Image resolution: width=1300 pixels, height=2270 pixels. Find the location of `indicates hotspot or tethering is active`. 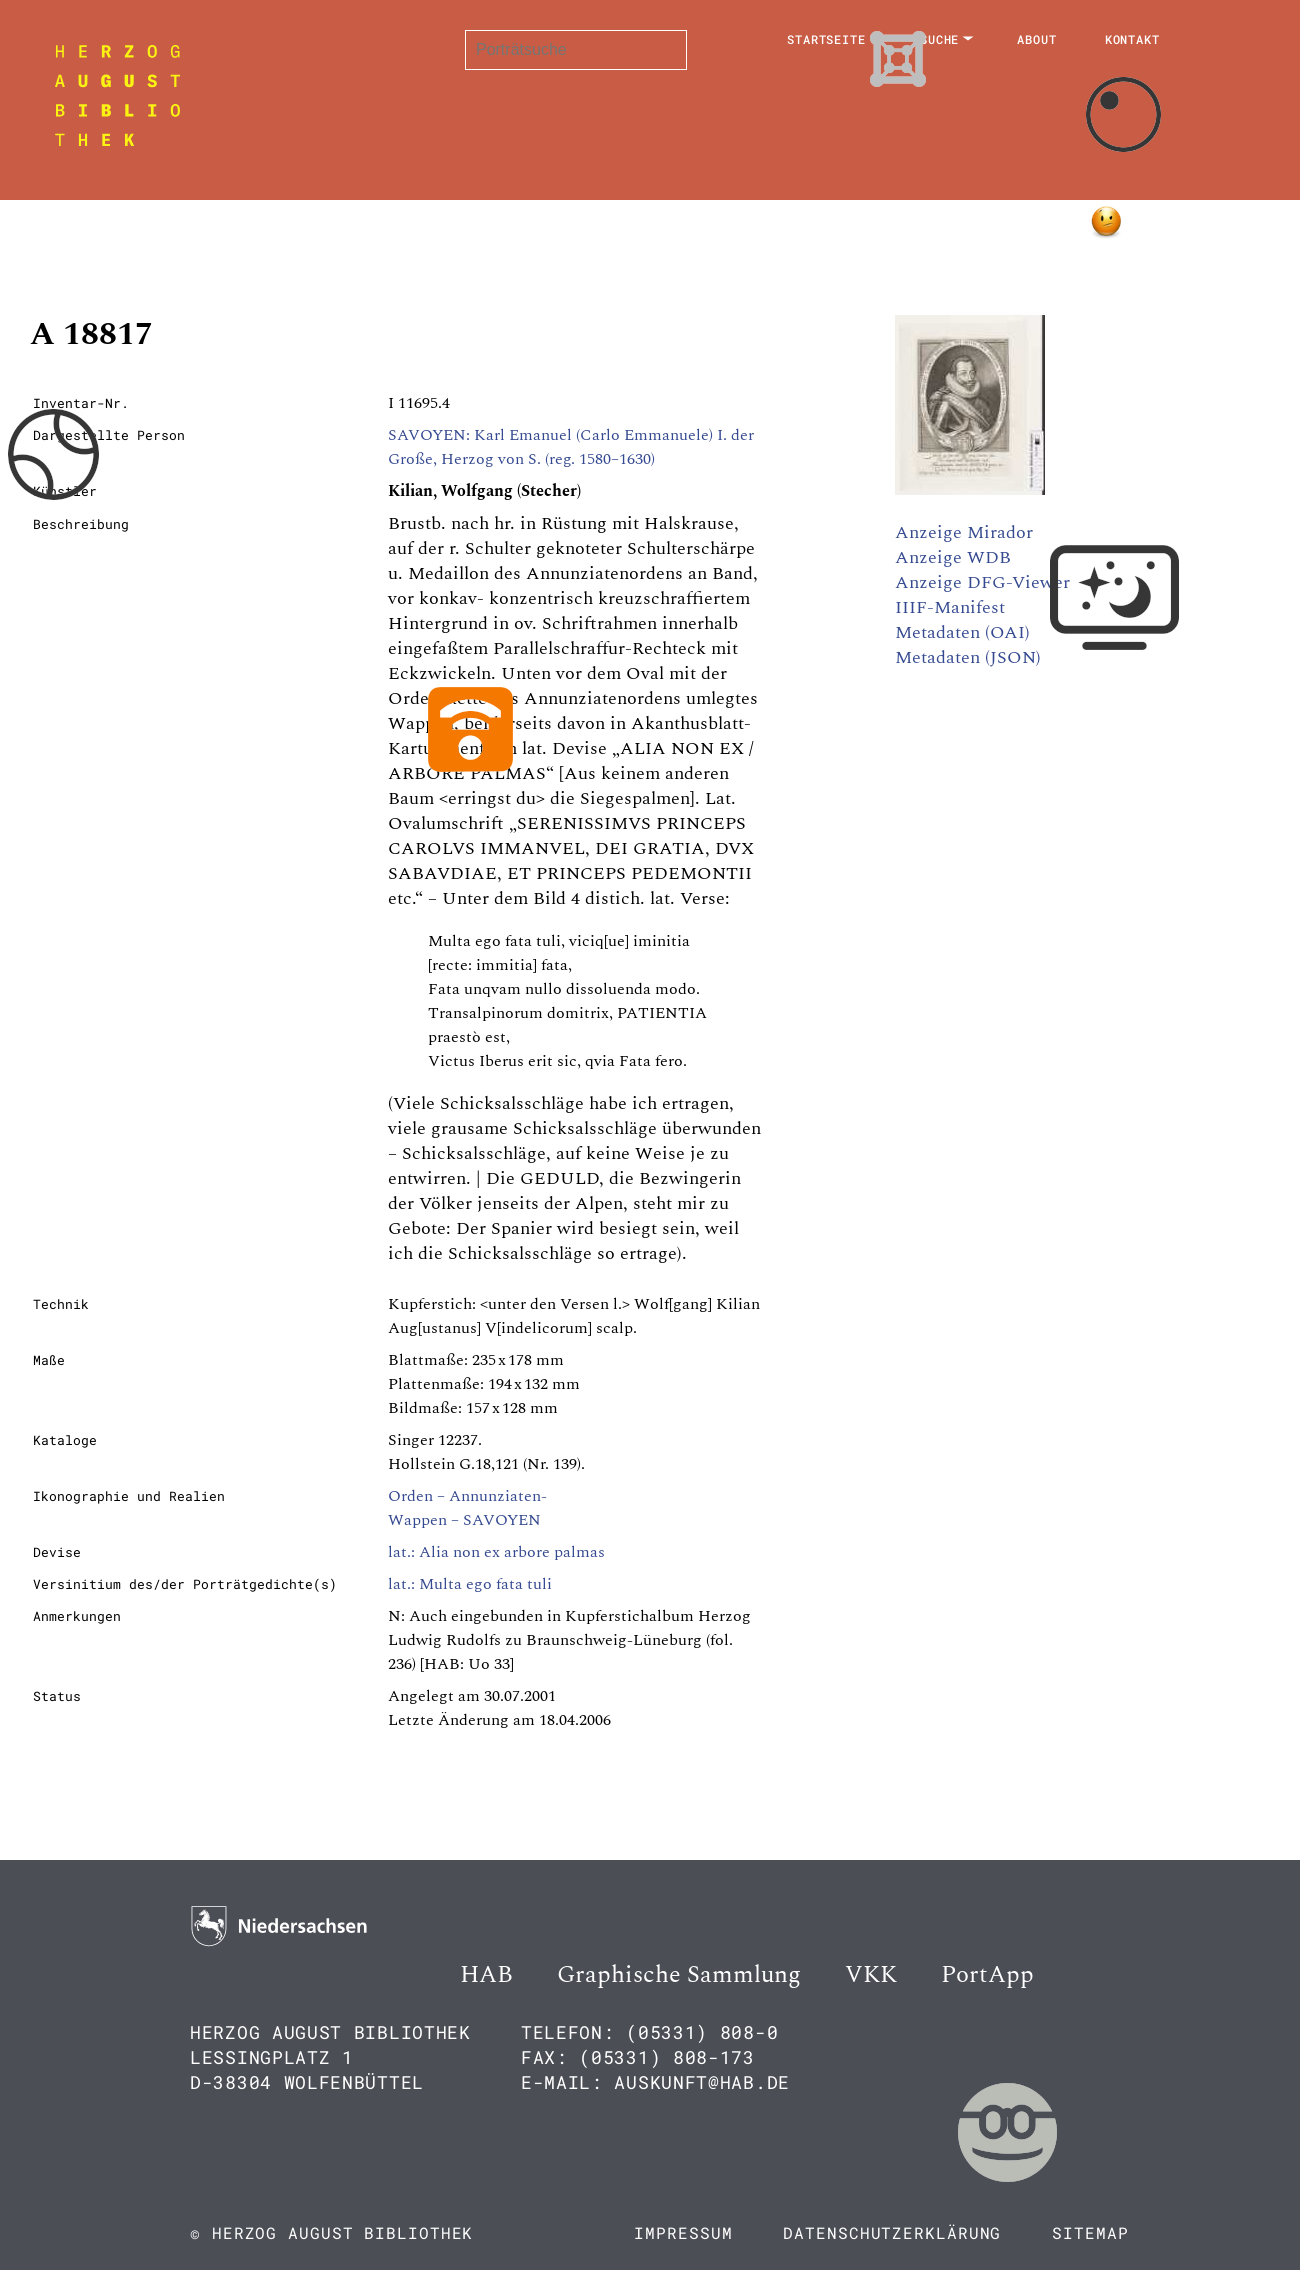

indicates hotspot or tethering is active is located at coordinates (470, 729).